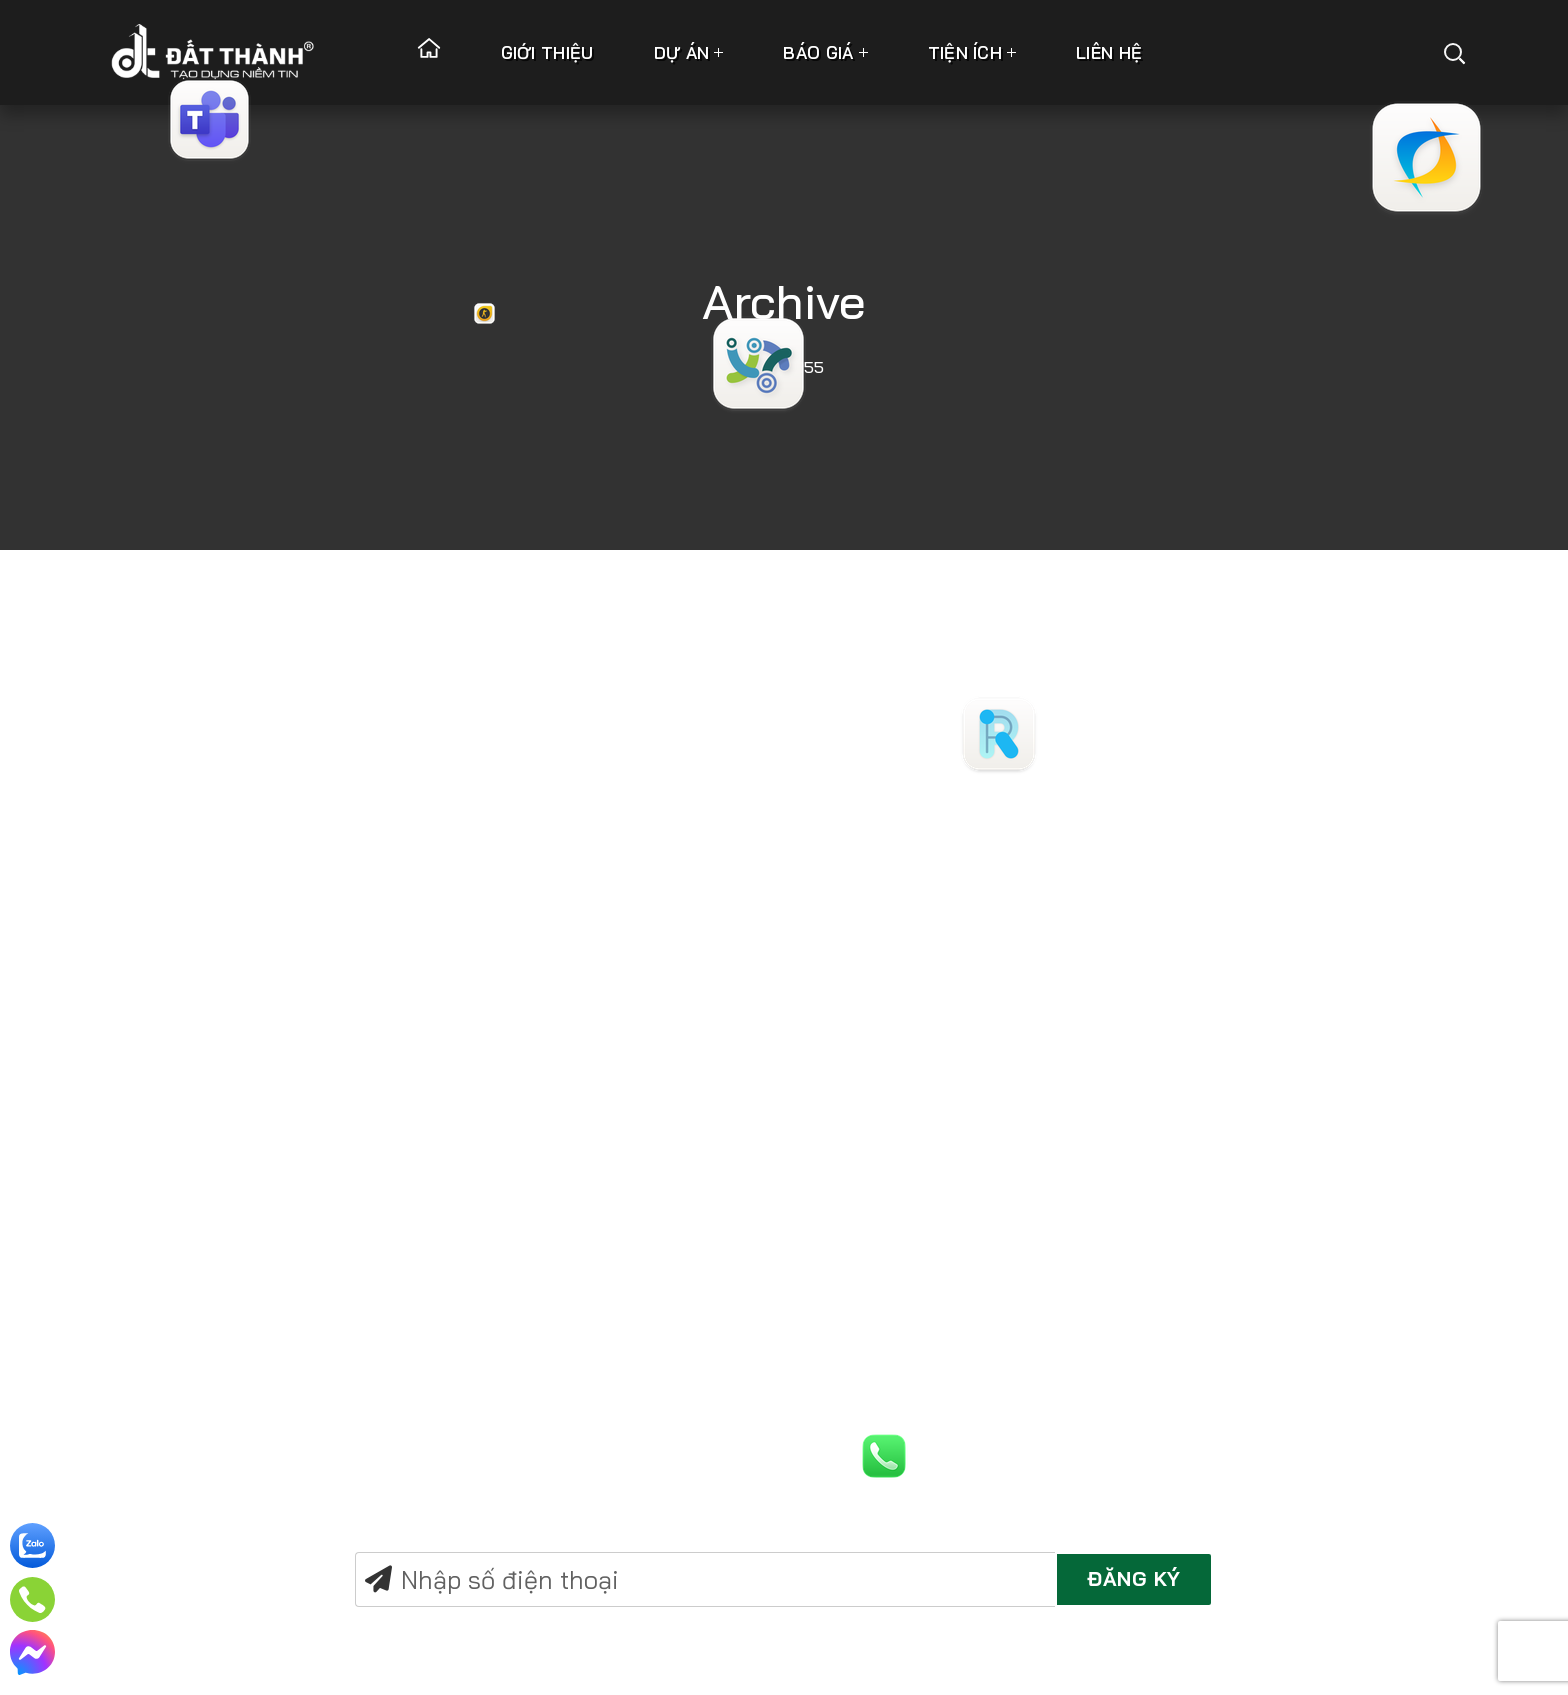 The width and height of the screenshot is (1568, 1695). I want to click on open riot (element) messaging app, so click(999, 734).